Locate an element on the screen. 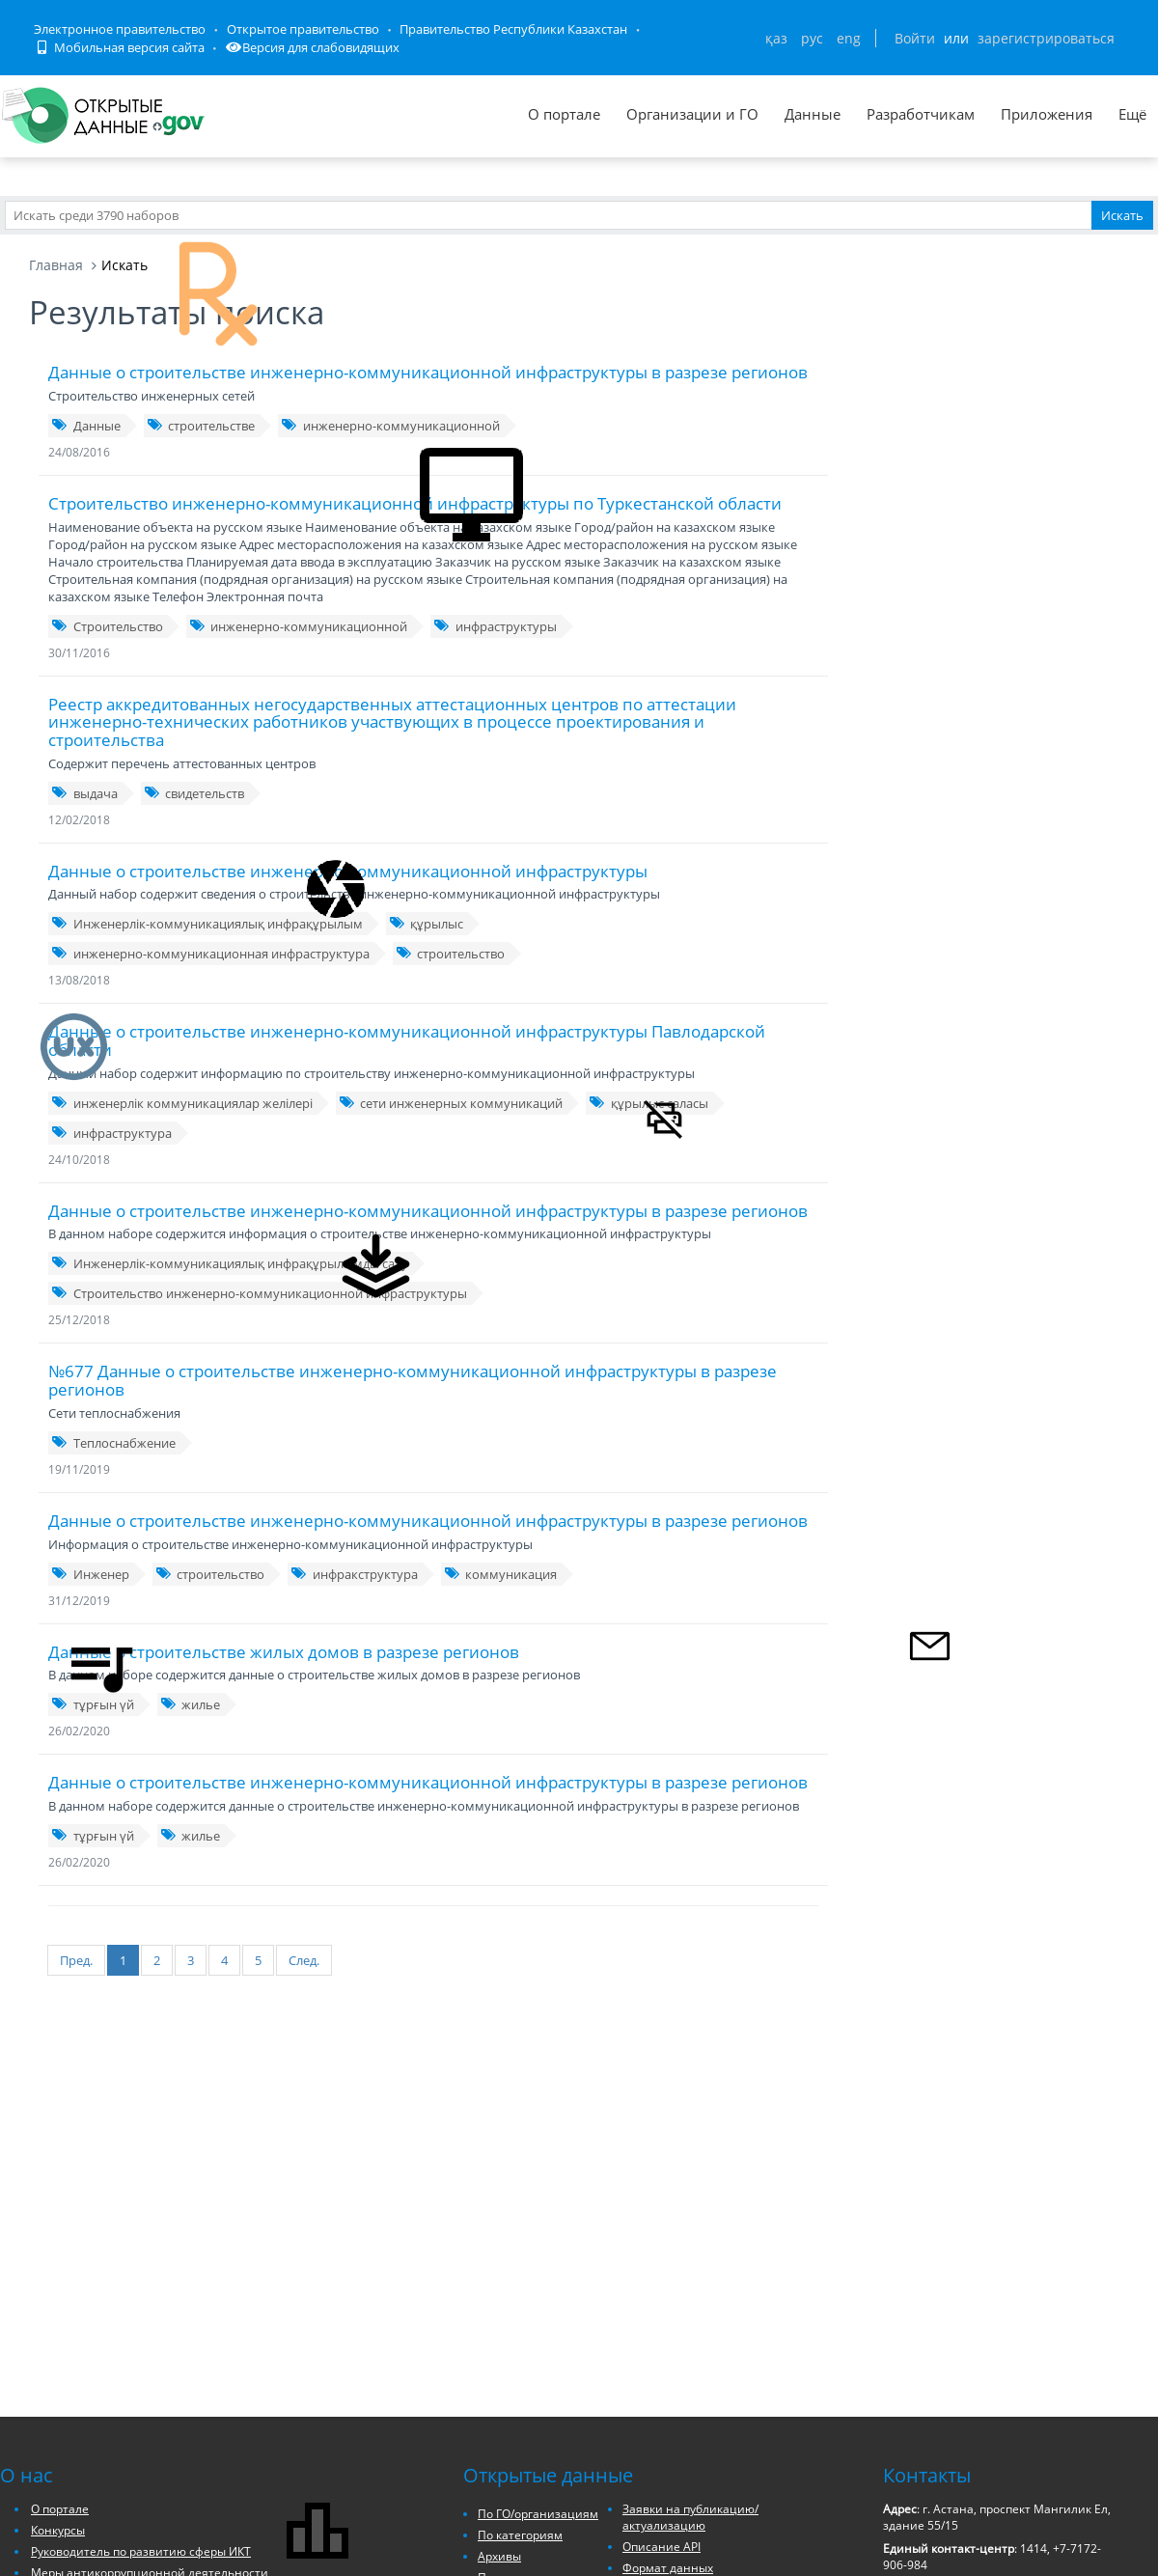  printing is disabled or unavailable is located at coordinates (664, 1118).